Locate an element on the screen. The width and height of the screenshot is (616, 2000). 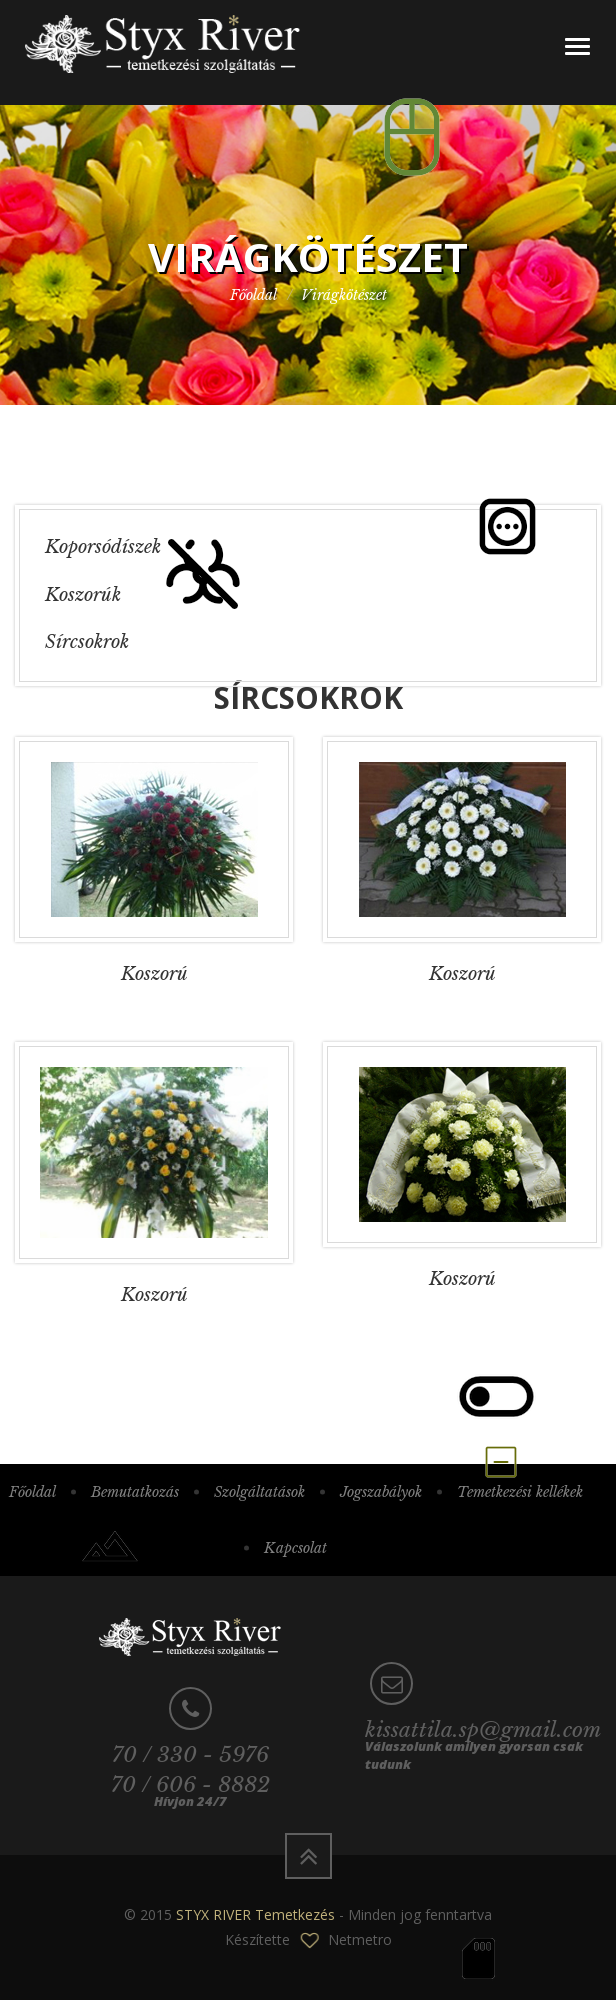
perform a right-click action is located at coordinates (412, 137).